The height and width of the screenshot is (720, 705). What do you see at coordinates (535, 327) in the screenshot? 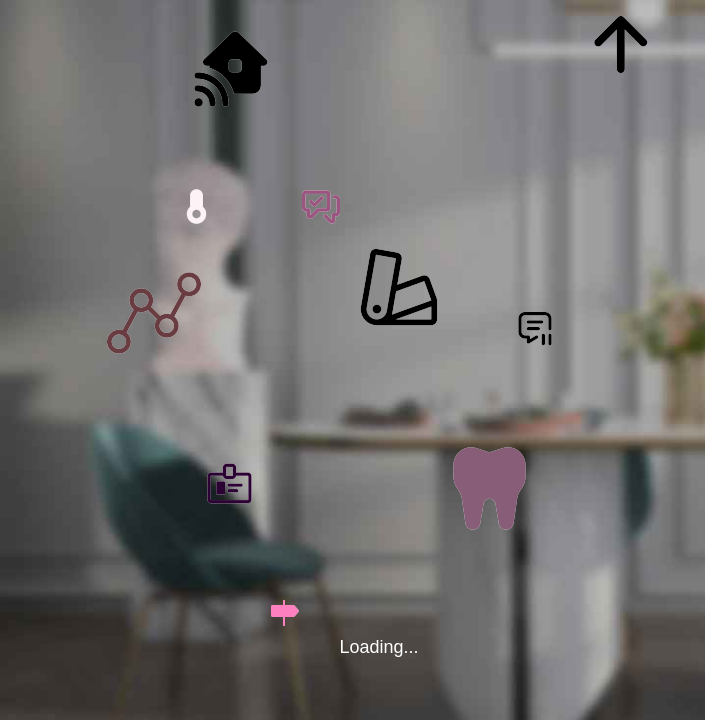
I see `pause message notifications` at bounding box center [535, 327].